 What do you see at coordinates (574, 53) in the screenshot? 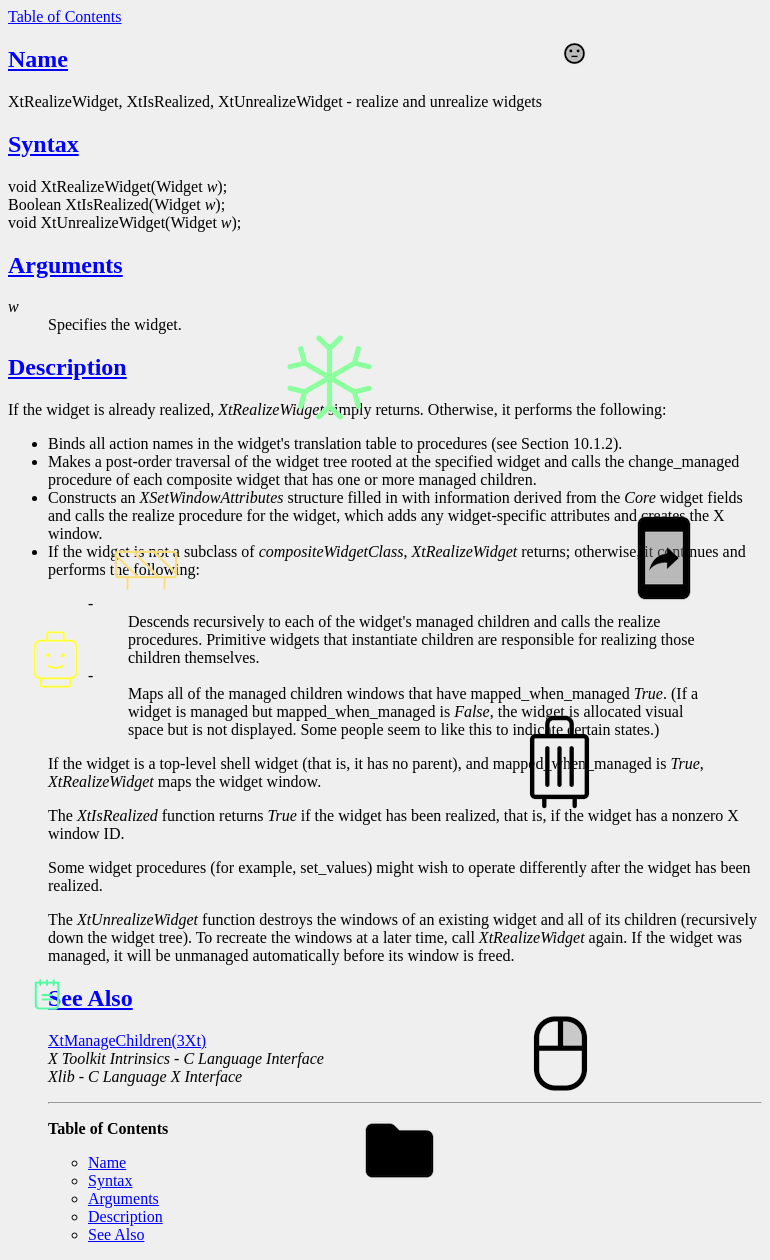
I see `indicates neutral feedback or rating` at bounding box center [574, 53].